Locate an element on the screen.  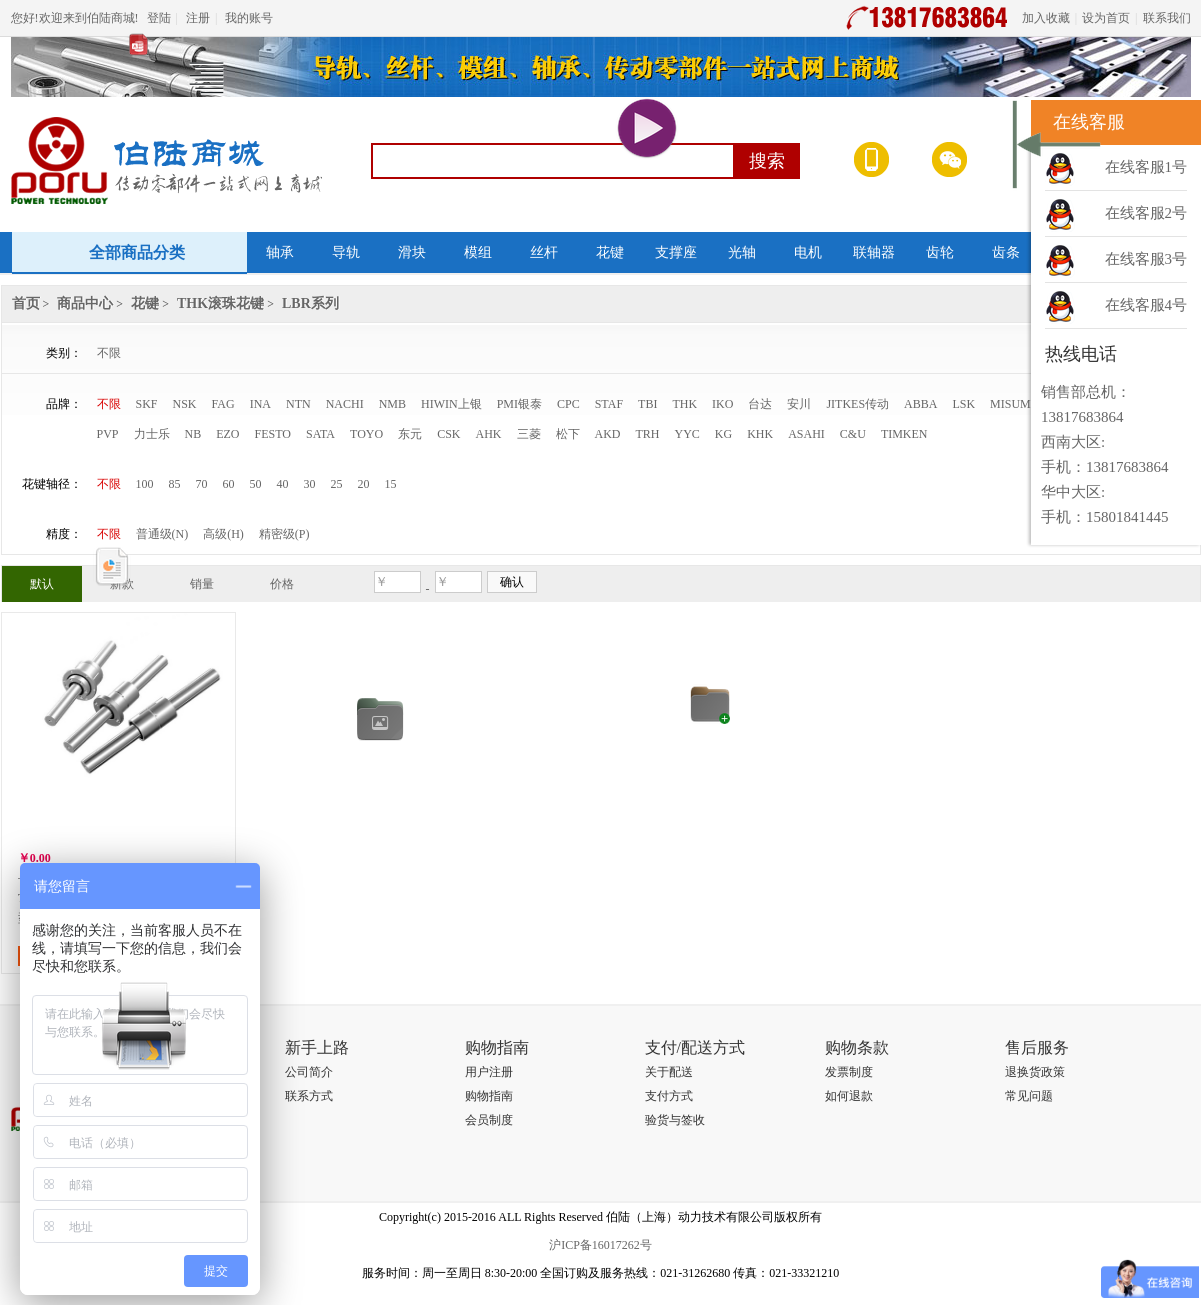
microsoft access database file is located at coordinates (138, 44).